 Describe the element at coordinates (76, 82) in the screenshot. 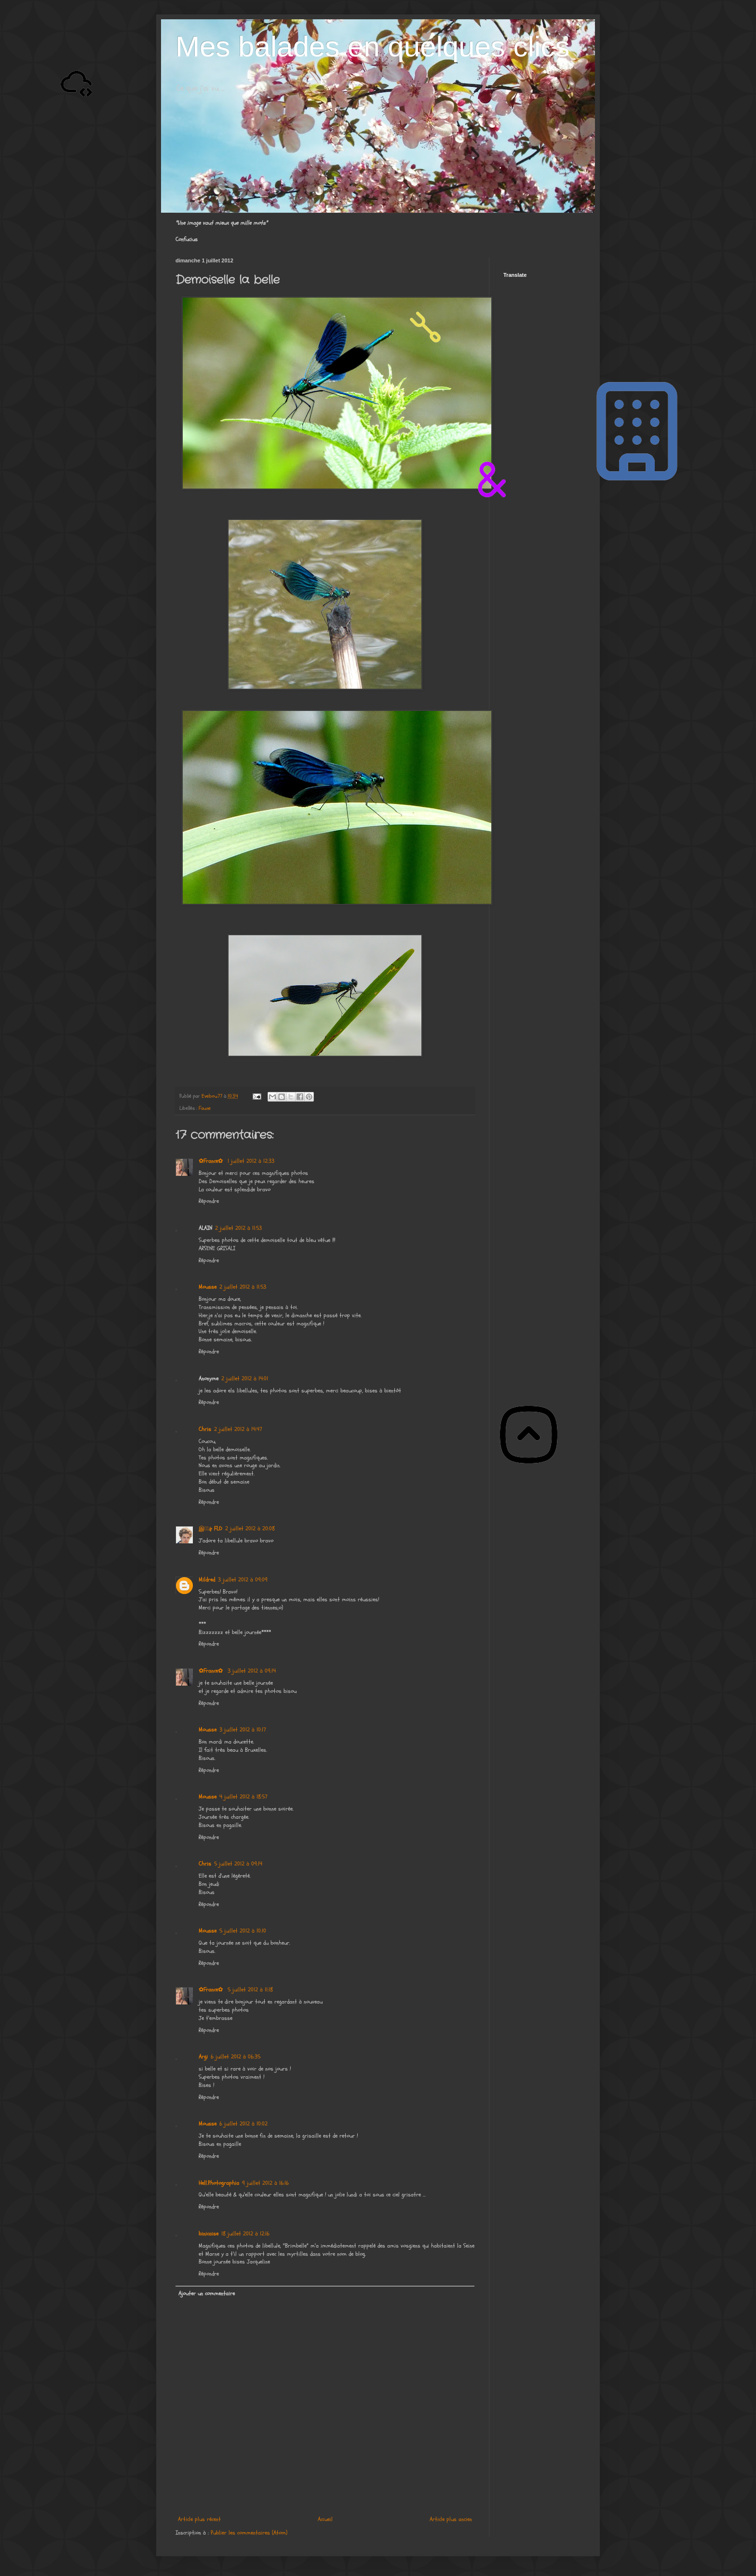

I see `access cloud-based code or development tools` at that location.